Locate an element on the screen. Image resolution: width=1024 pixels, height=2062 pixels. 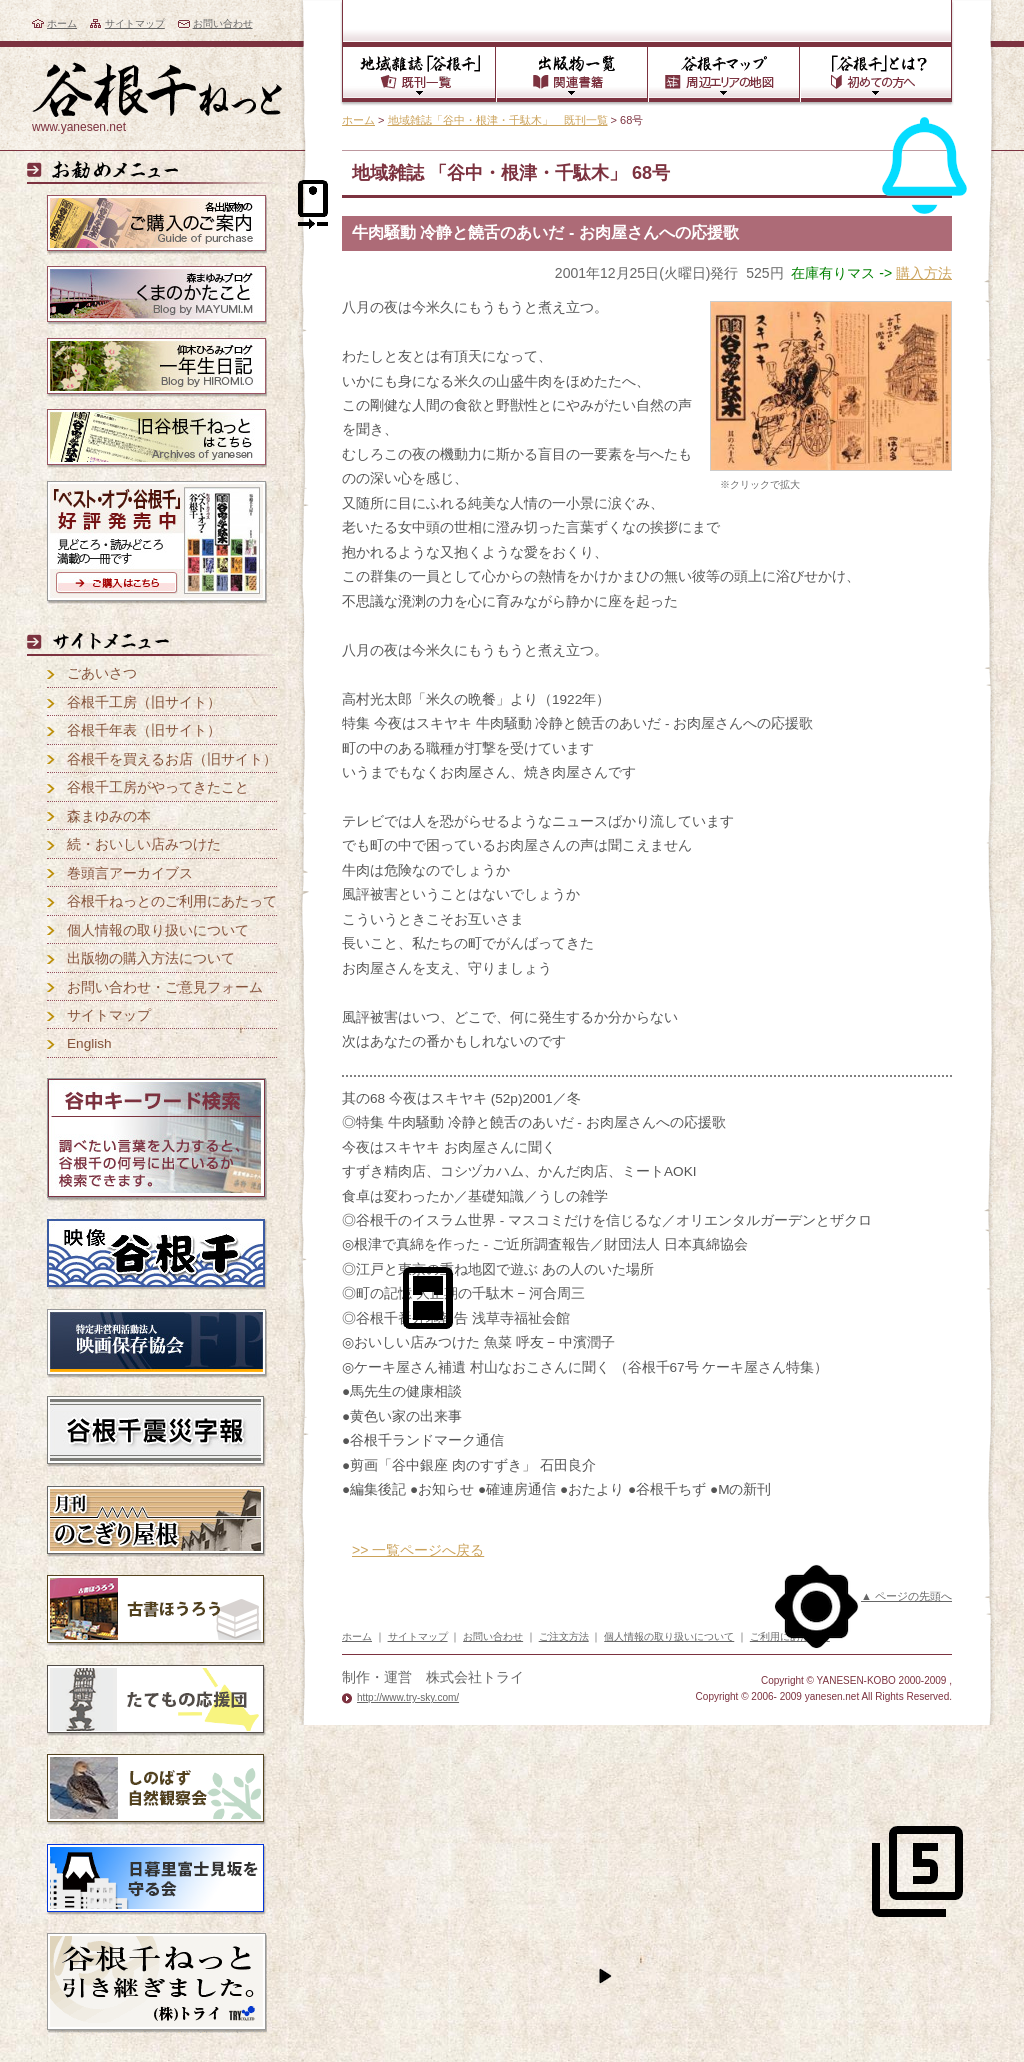
play media content is located at coordinates (604, 1976).